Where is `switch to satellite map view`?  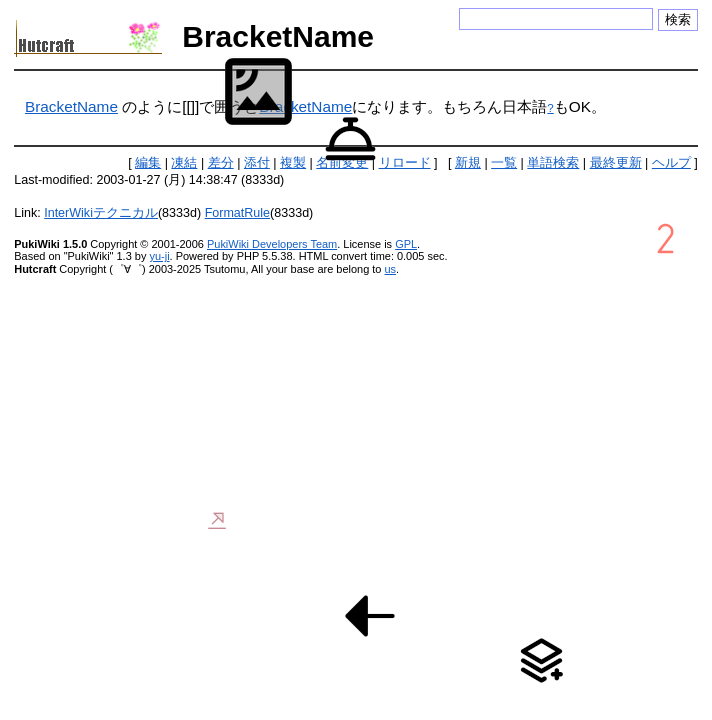 switch to satellite map view is located at coordinates (258, 91).